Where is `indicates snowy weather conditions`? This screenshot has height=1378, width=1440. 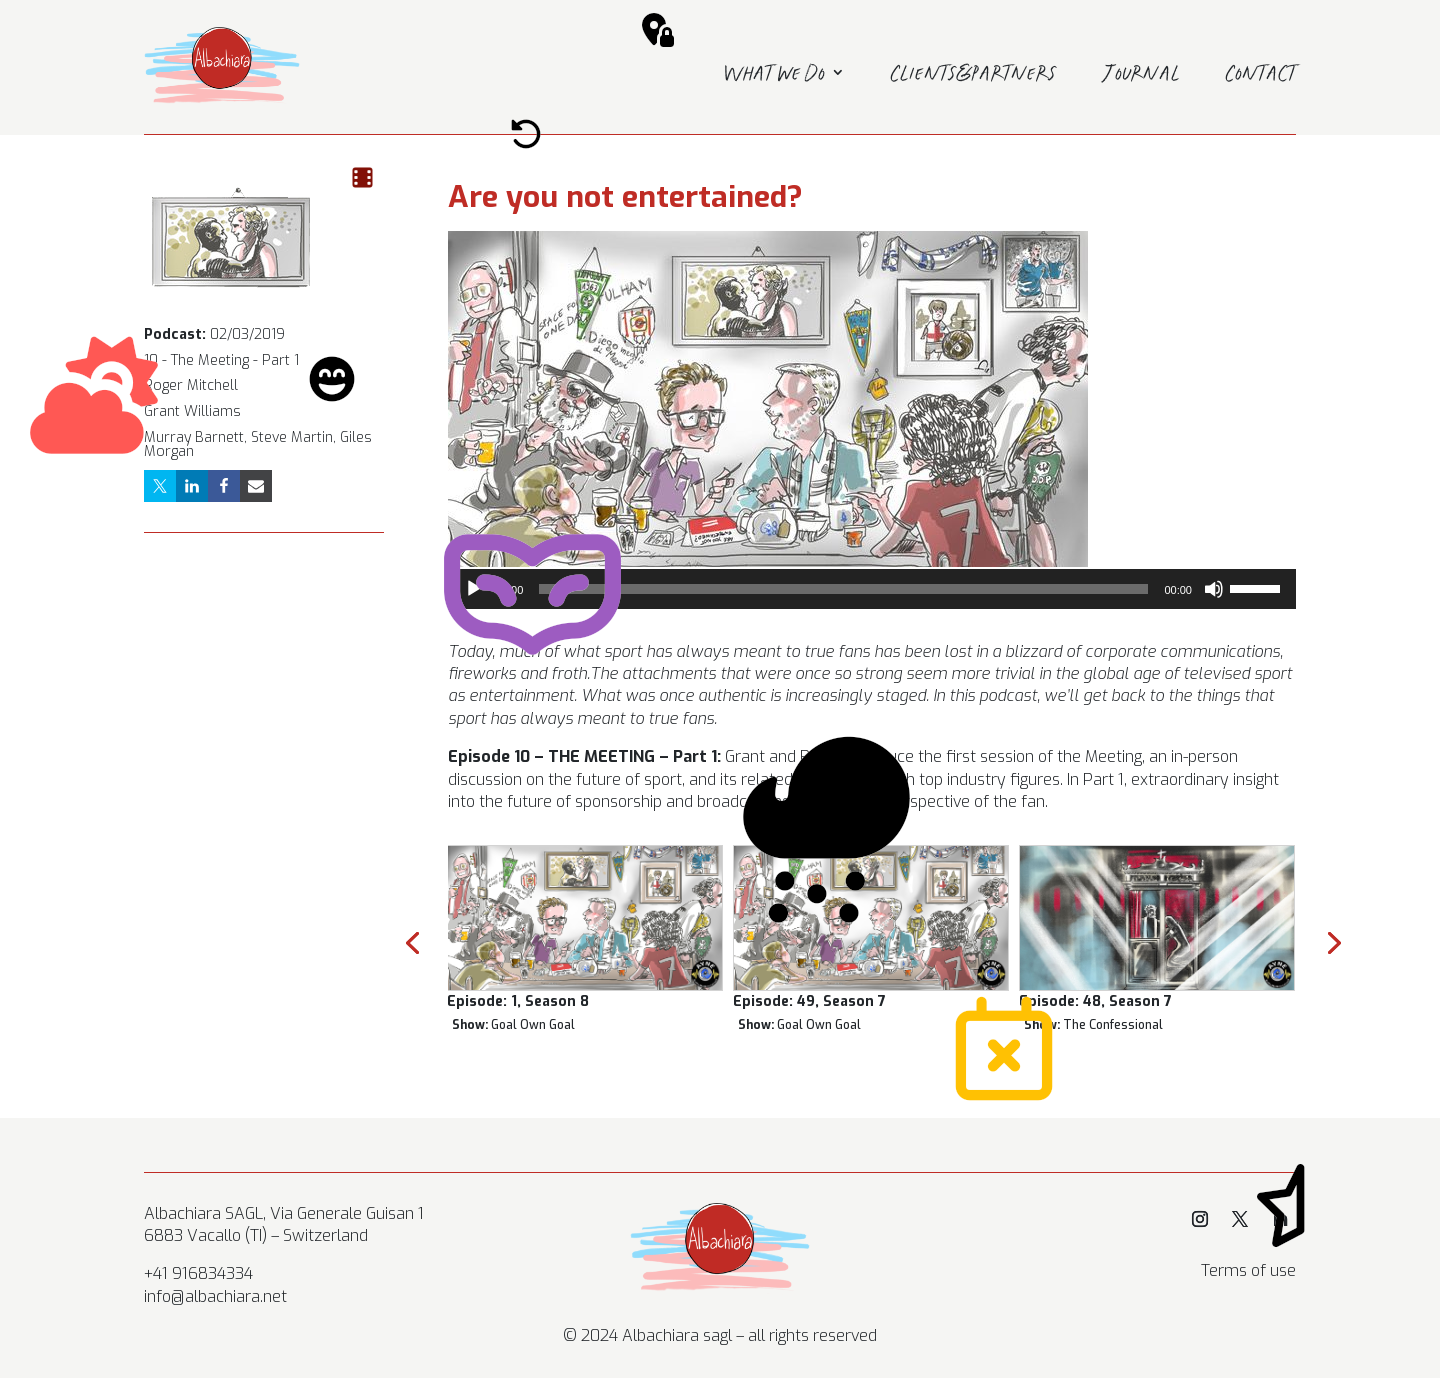 indicates snowy weather conditions is located at coordinates (826, 826).